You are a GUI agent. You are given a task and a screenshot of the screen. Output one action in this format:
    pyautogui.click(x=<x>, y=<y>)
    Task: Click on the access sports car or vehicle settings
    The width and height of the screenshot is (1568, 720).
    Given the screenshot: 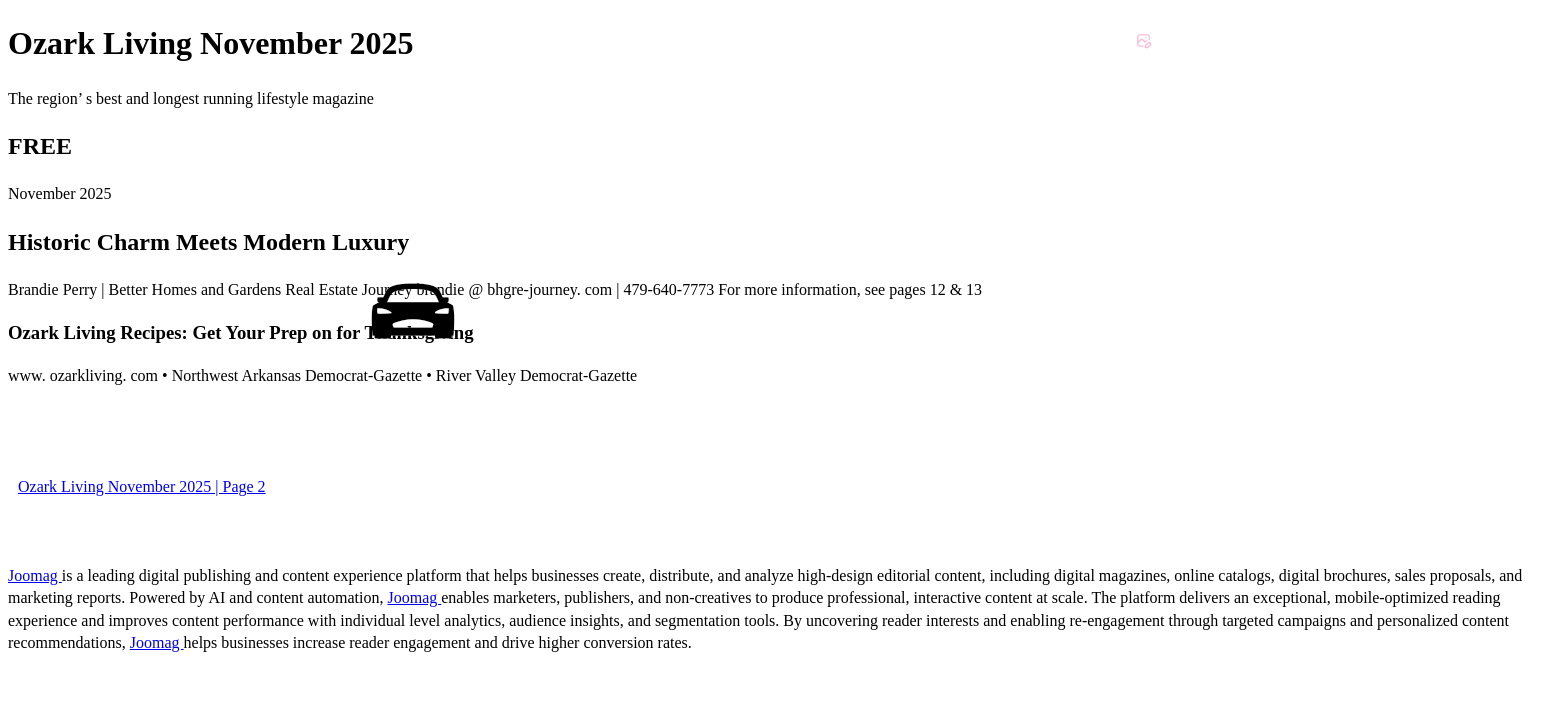 What is the action you would take?
    pyautogui.click(x=413, y=311)
    